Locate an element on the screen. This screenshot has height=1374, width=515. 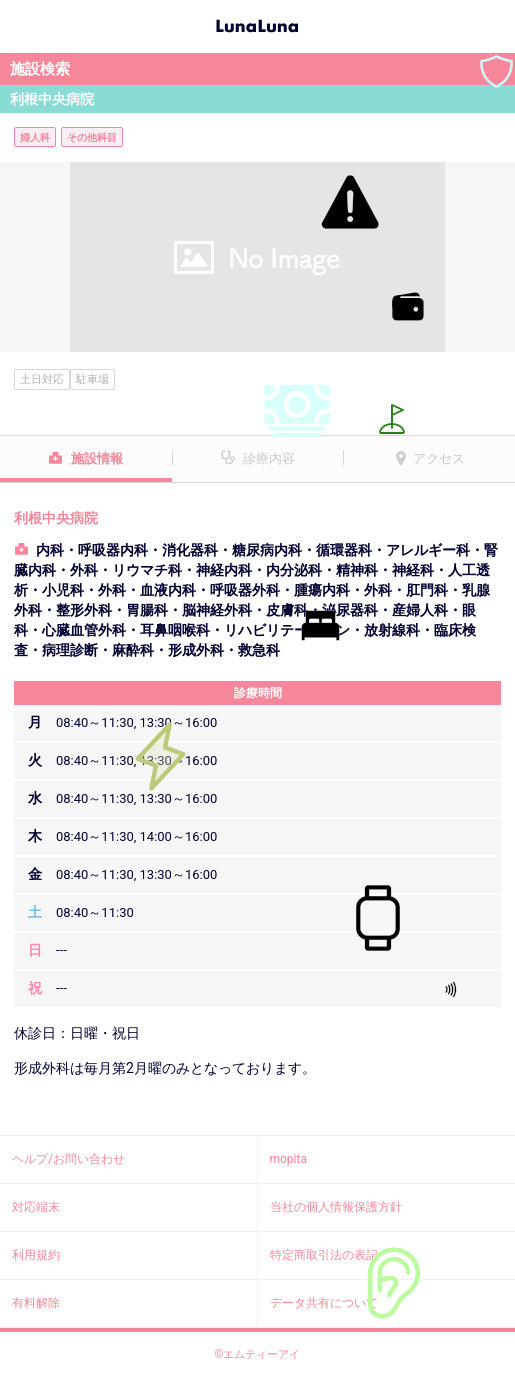
quick actions or shortcuts is located at coordinates (160, 756).